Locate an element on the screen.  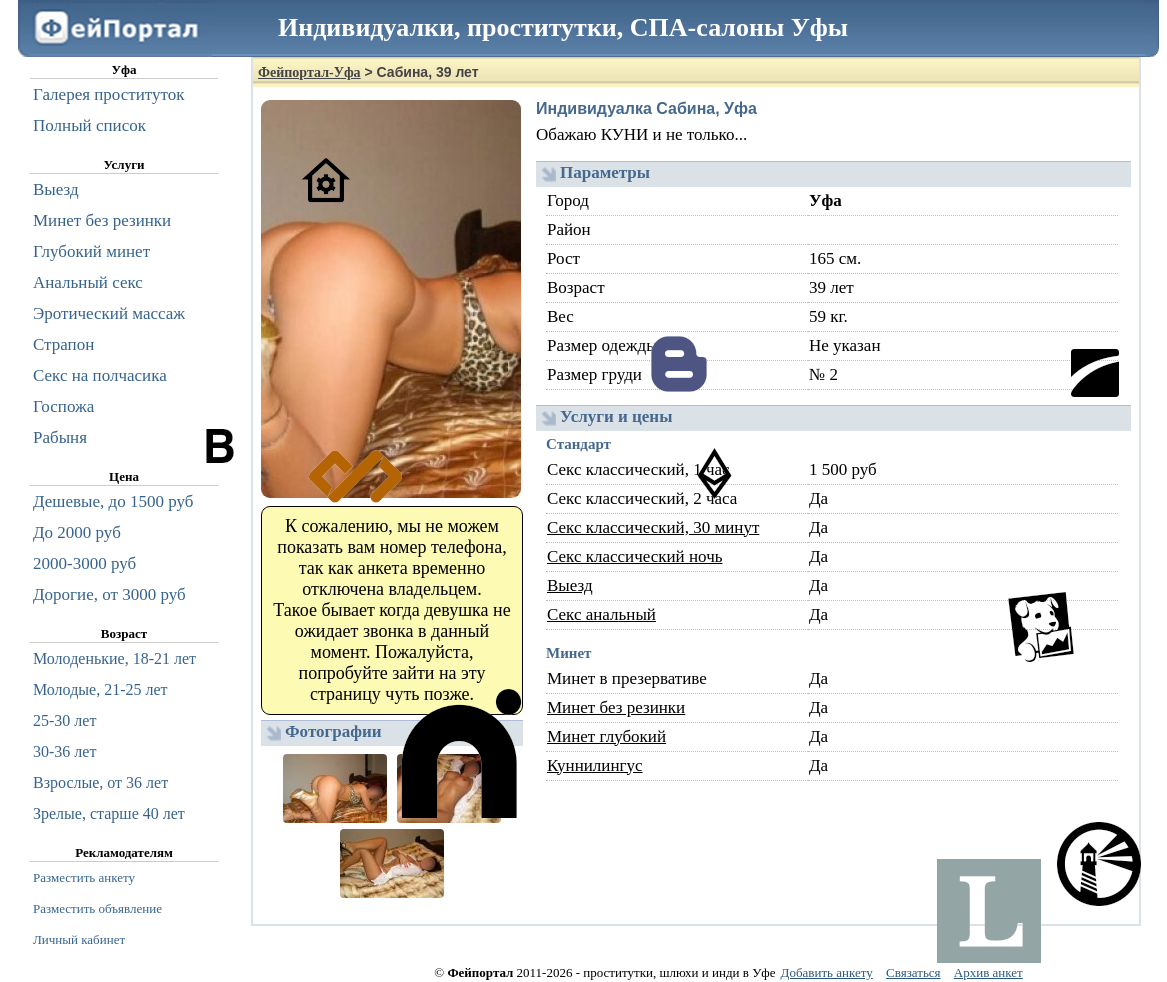
visit the Lobsters link aggregation site is located at coordinates (989, 911).